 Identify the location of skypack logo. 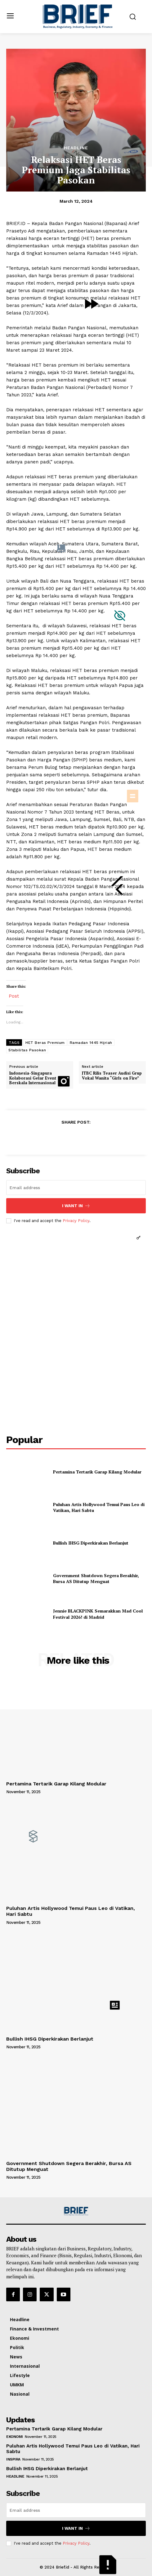
(33, 1836).